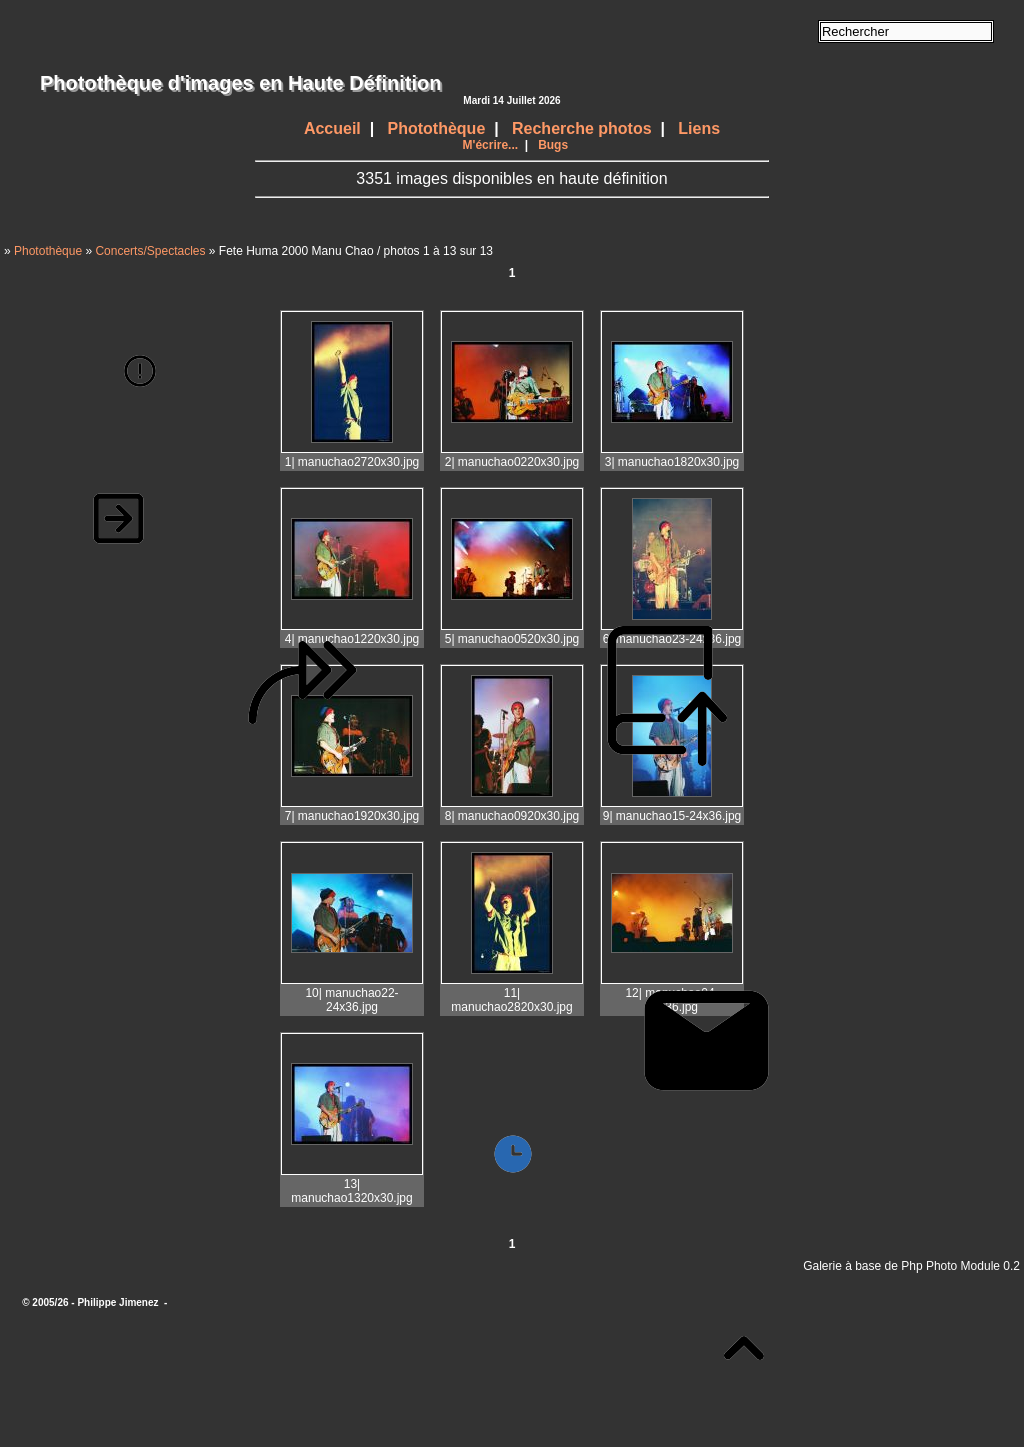  I want to click on view current time, so click(513, 1154).